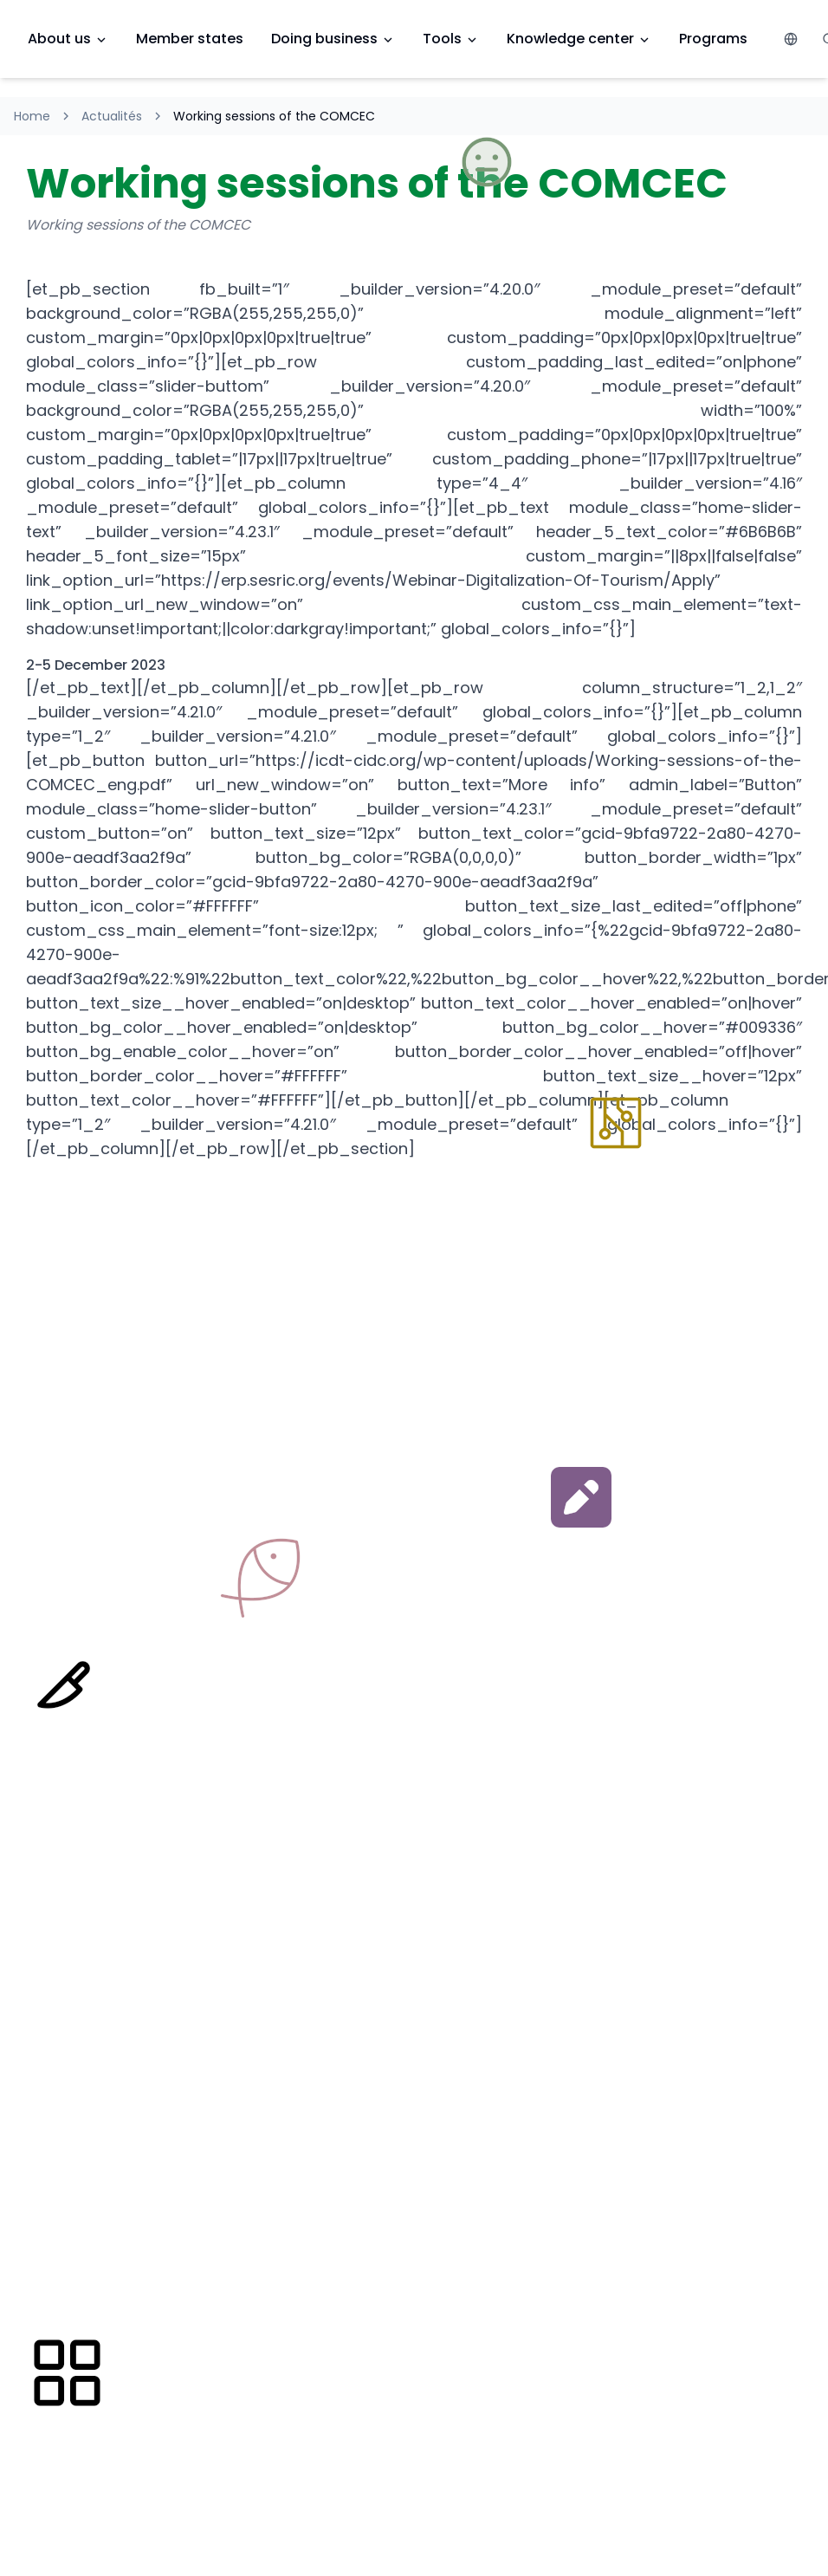 The image size is (828, 2576). What do you see at coordinates (63, 1685) in the screenshot?
I see `access cutting or slicing tools` at bounding box center [63, 1685].